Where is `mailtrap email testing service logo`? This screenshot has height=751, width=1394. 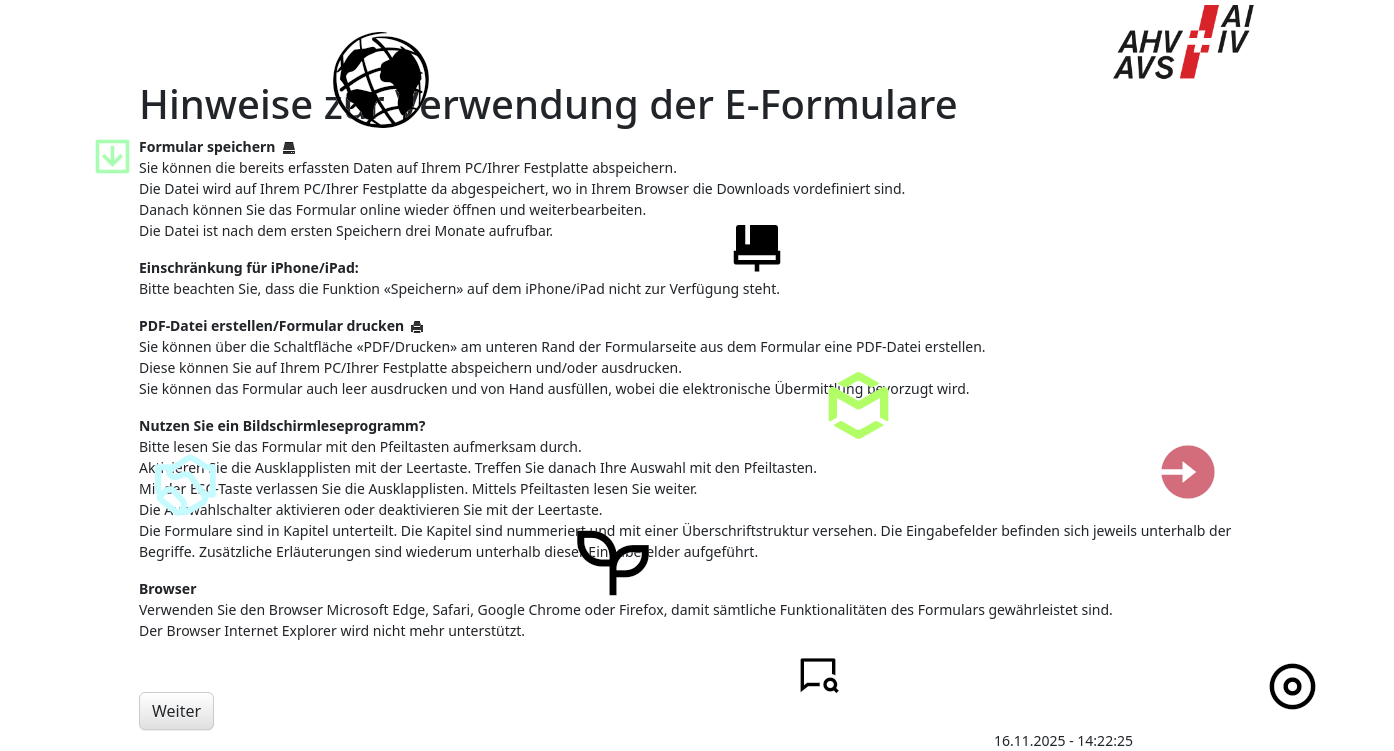
mailtrap email testing service logo is located at coordinates (858, 405).